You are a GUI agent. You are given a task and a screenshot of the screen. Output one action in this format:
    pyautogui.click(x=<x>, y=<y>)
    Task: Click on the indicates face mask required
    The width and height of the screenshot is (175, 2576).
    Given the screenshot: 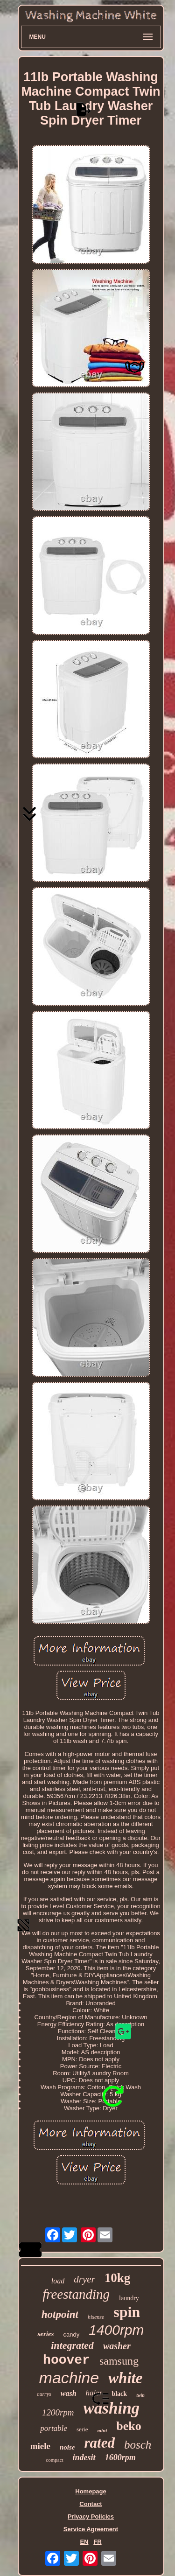 What is the action you would take?
    pyautogui.click(x=134, y=367)
    